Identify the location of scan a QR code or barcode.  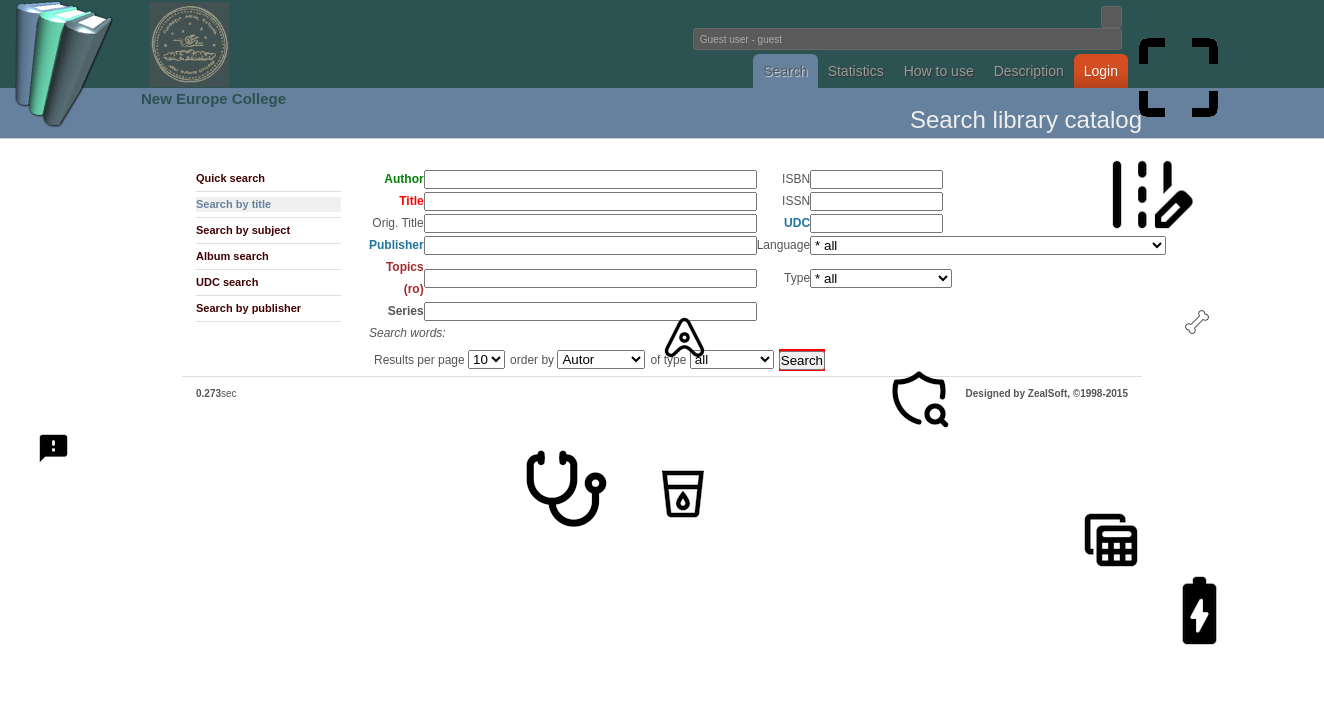
(1178, 77).